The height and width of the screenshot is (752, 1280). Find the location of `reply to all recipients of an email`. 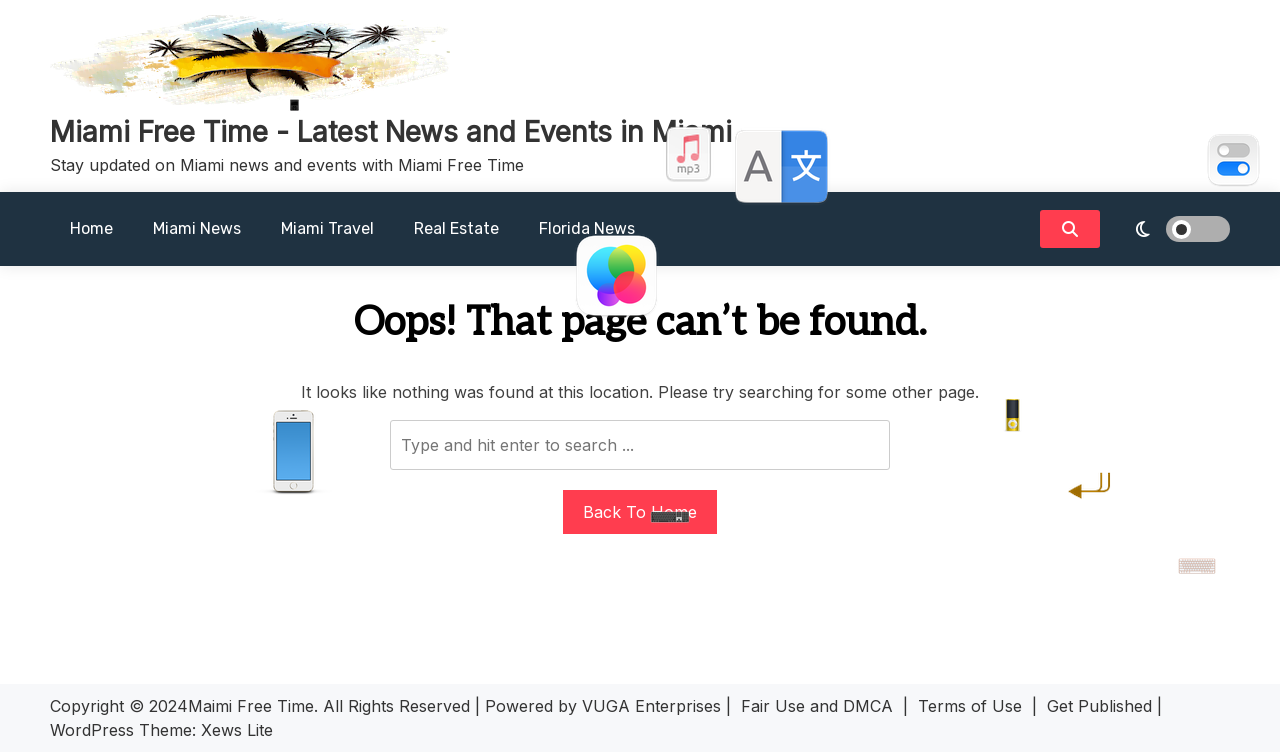

reply to all recipients of an email is located at coordinates (1088, 482).